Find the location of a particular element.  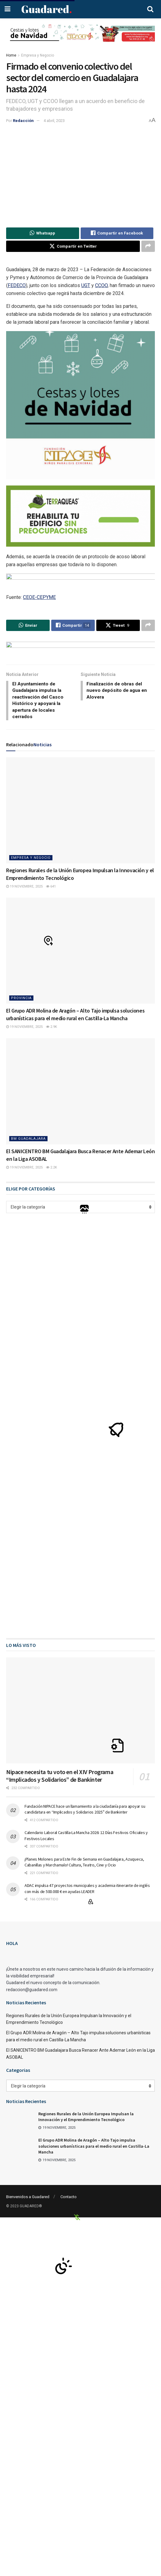

access file settings or configuration is located at coordinates (118, 1745).